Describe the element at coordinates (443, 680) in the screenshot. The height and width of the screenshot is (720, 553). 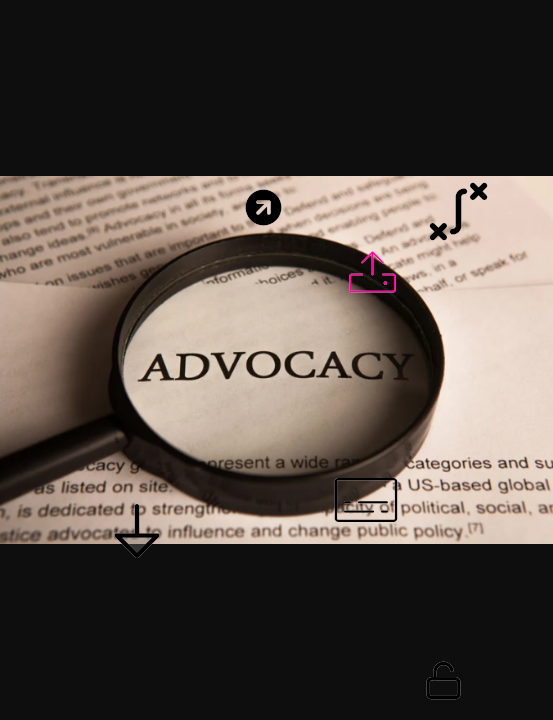
I see `unlock a secured item or feature` at that location.